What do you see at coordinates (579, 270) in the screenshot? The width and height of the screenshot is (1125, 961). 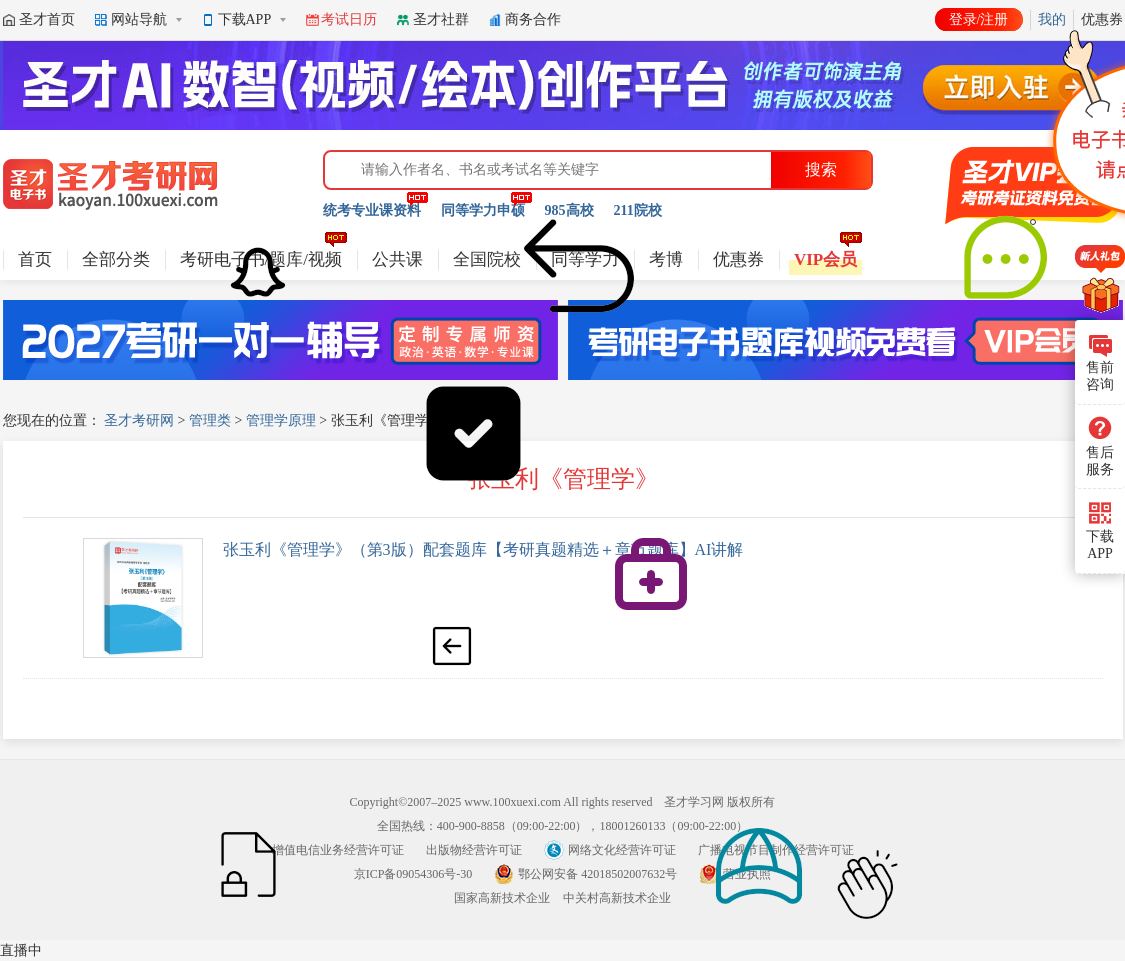 I see `undo previous action` at bounding box center [579, 270].